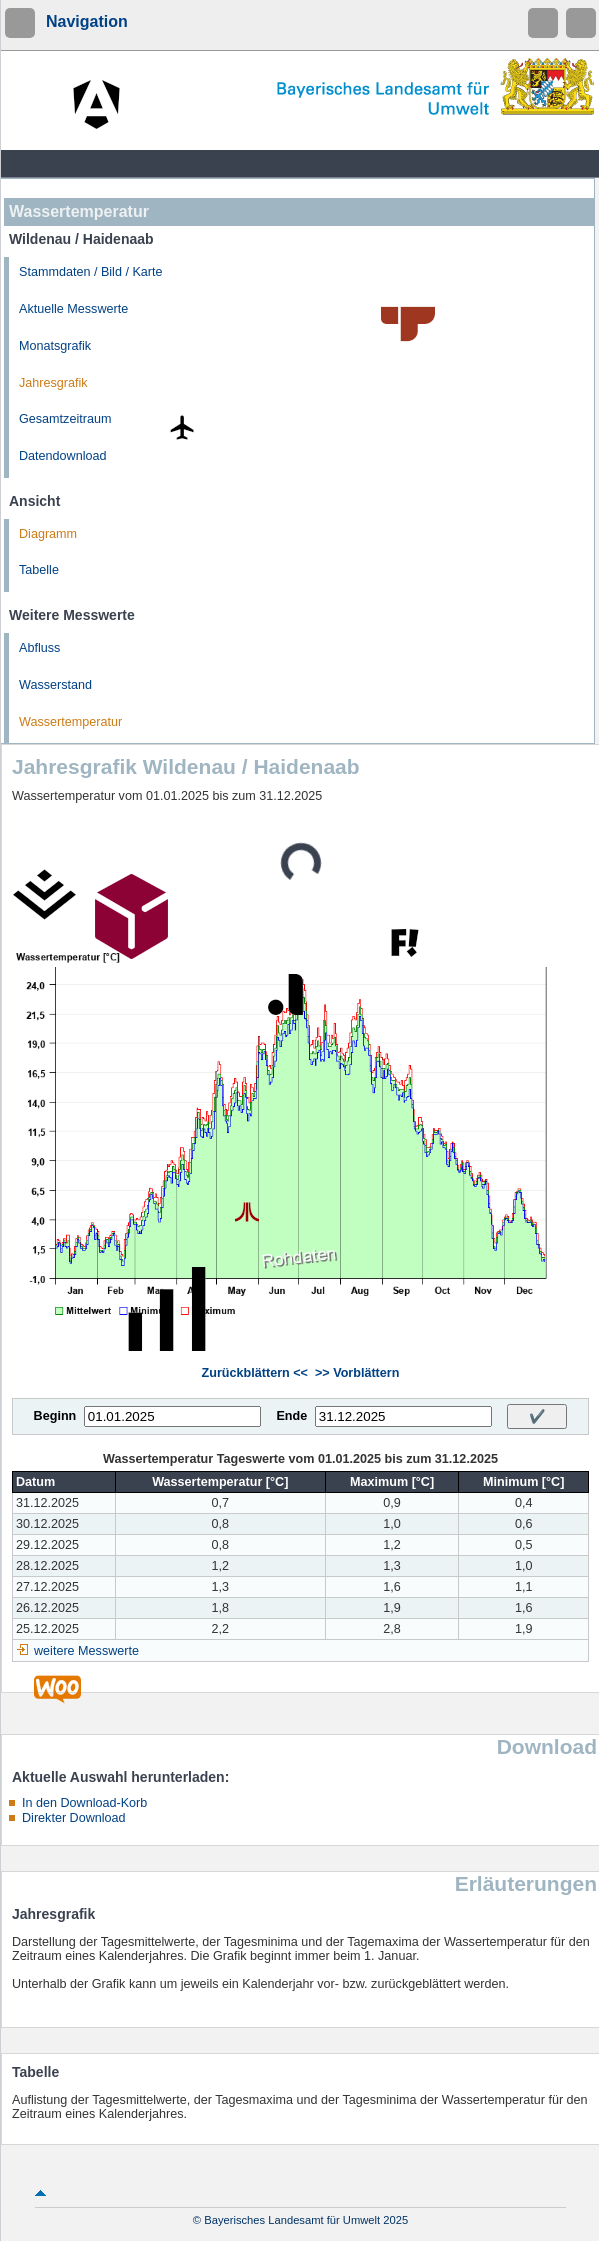 Image resolution: width=599 pixels, height=2241 pixels. What do you see at coordinates (285, 994) in the screenshot?
I see `visit dunked portfolio website` at bounding box center [285, 994].